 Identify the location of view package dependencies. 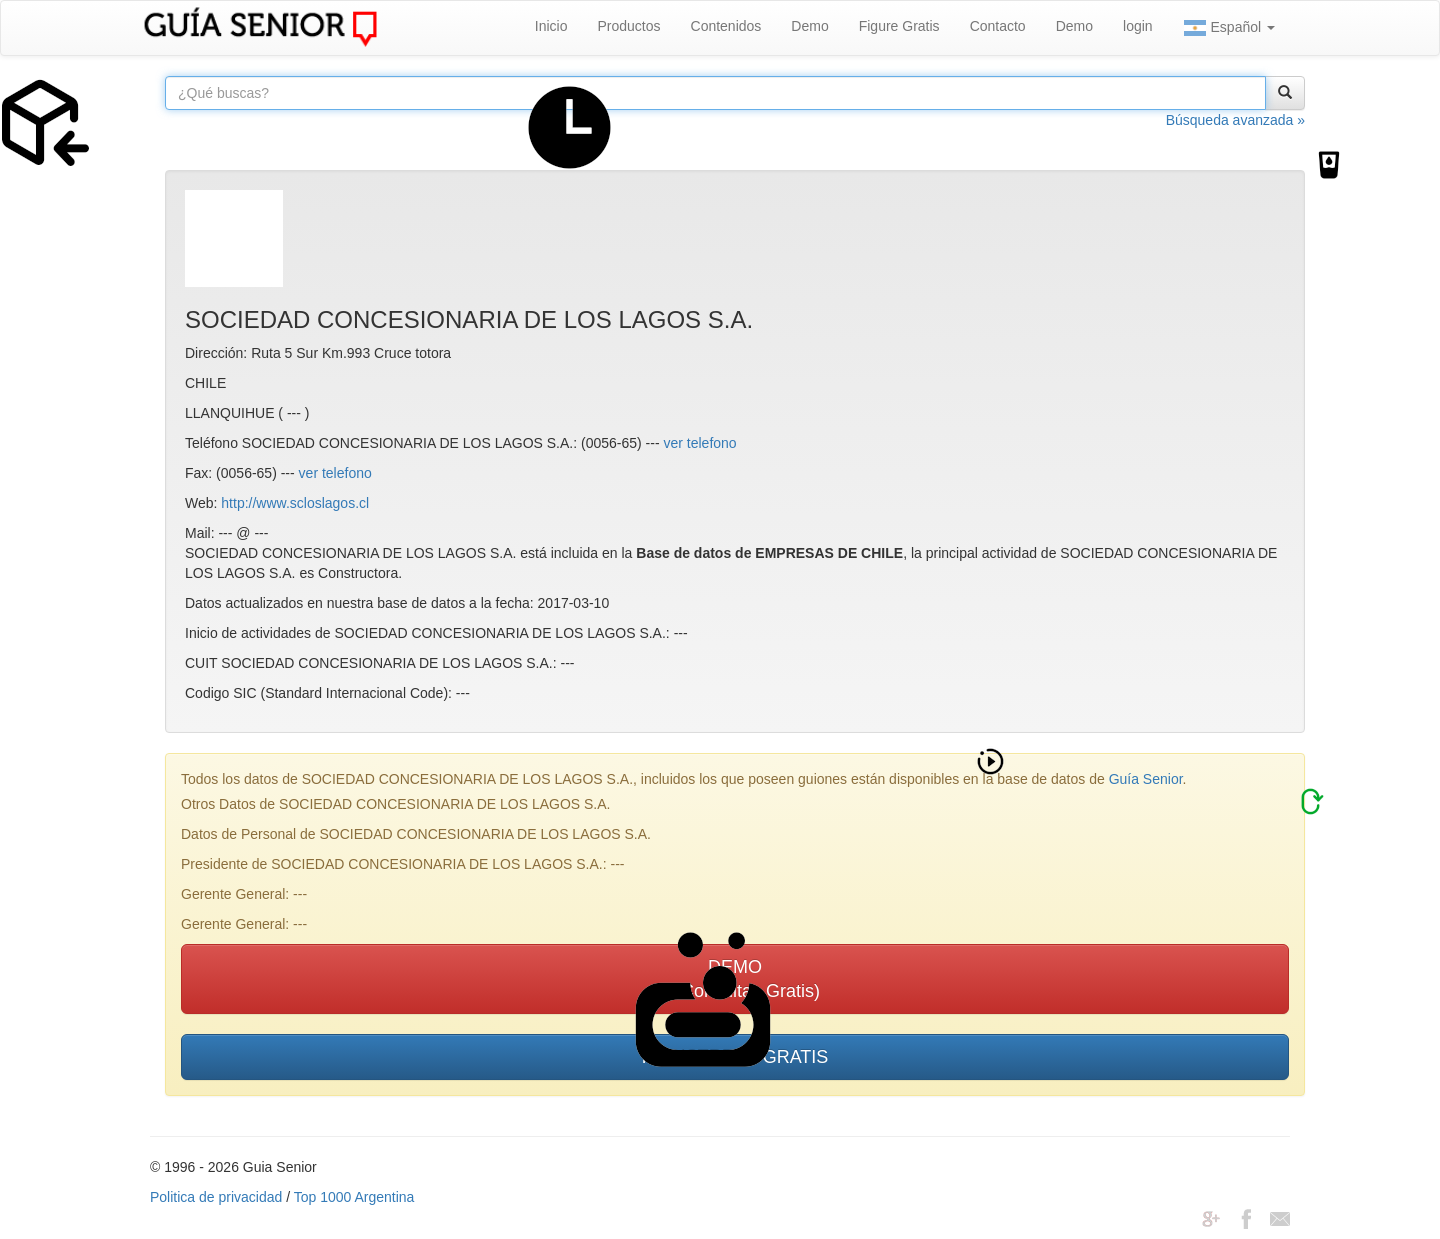
(45, 122).